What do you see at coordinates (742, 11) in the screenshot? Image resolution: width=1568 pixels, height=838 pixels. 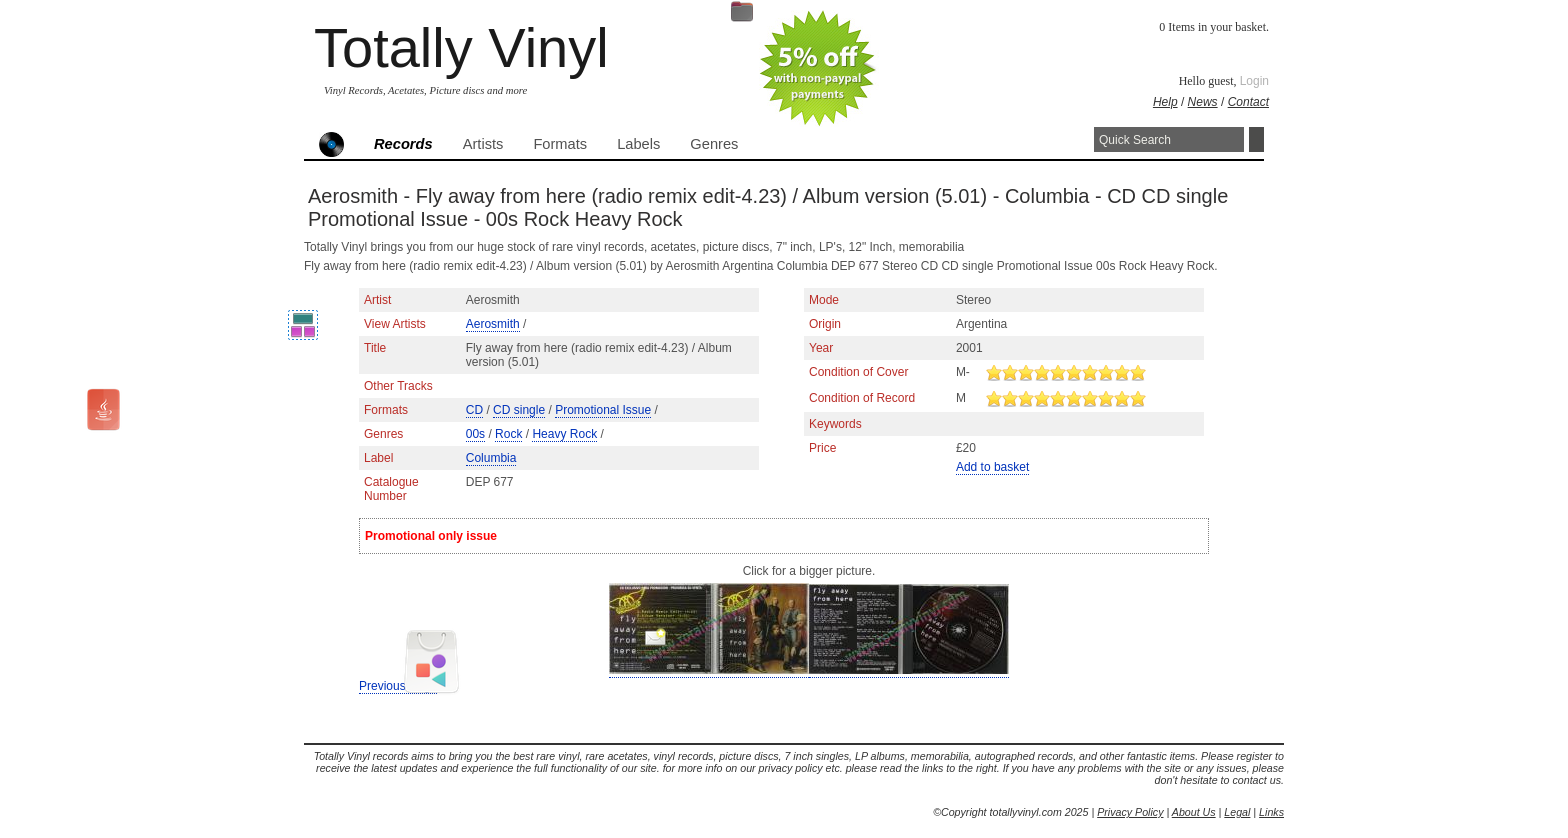 I see `open file folder` at bounding box center [742, 11].